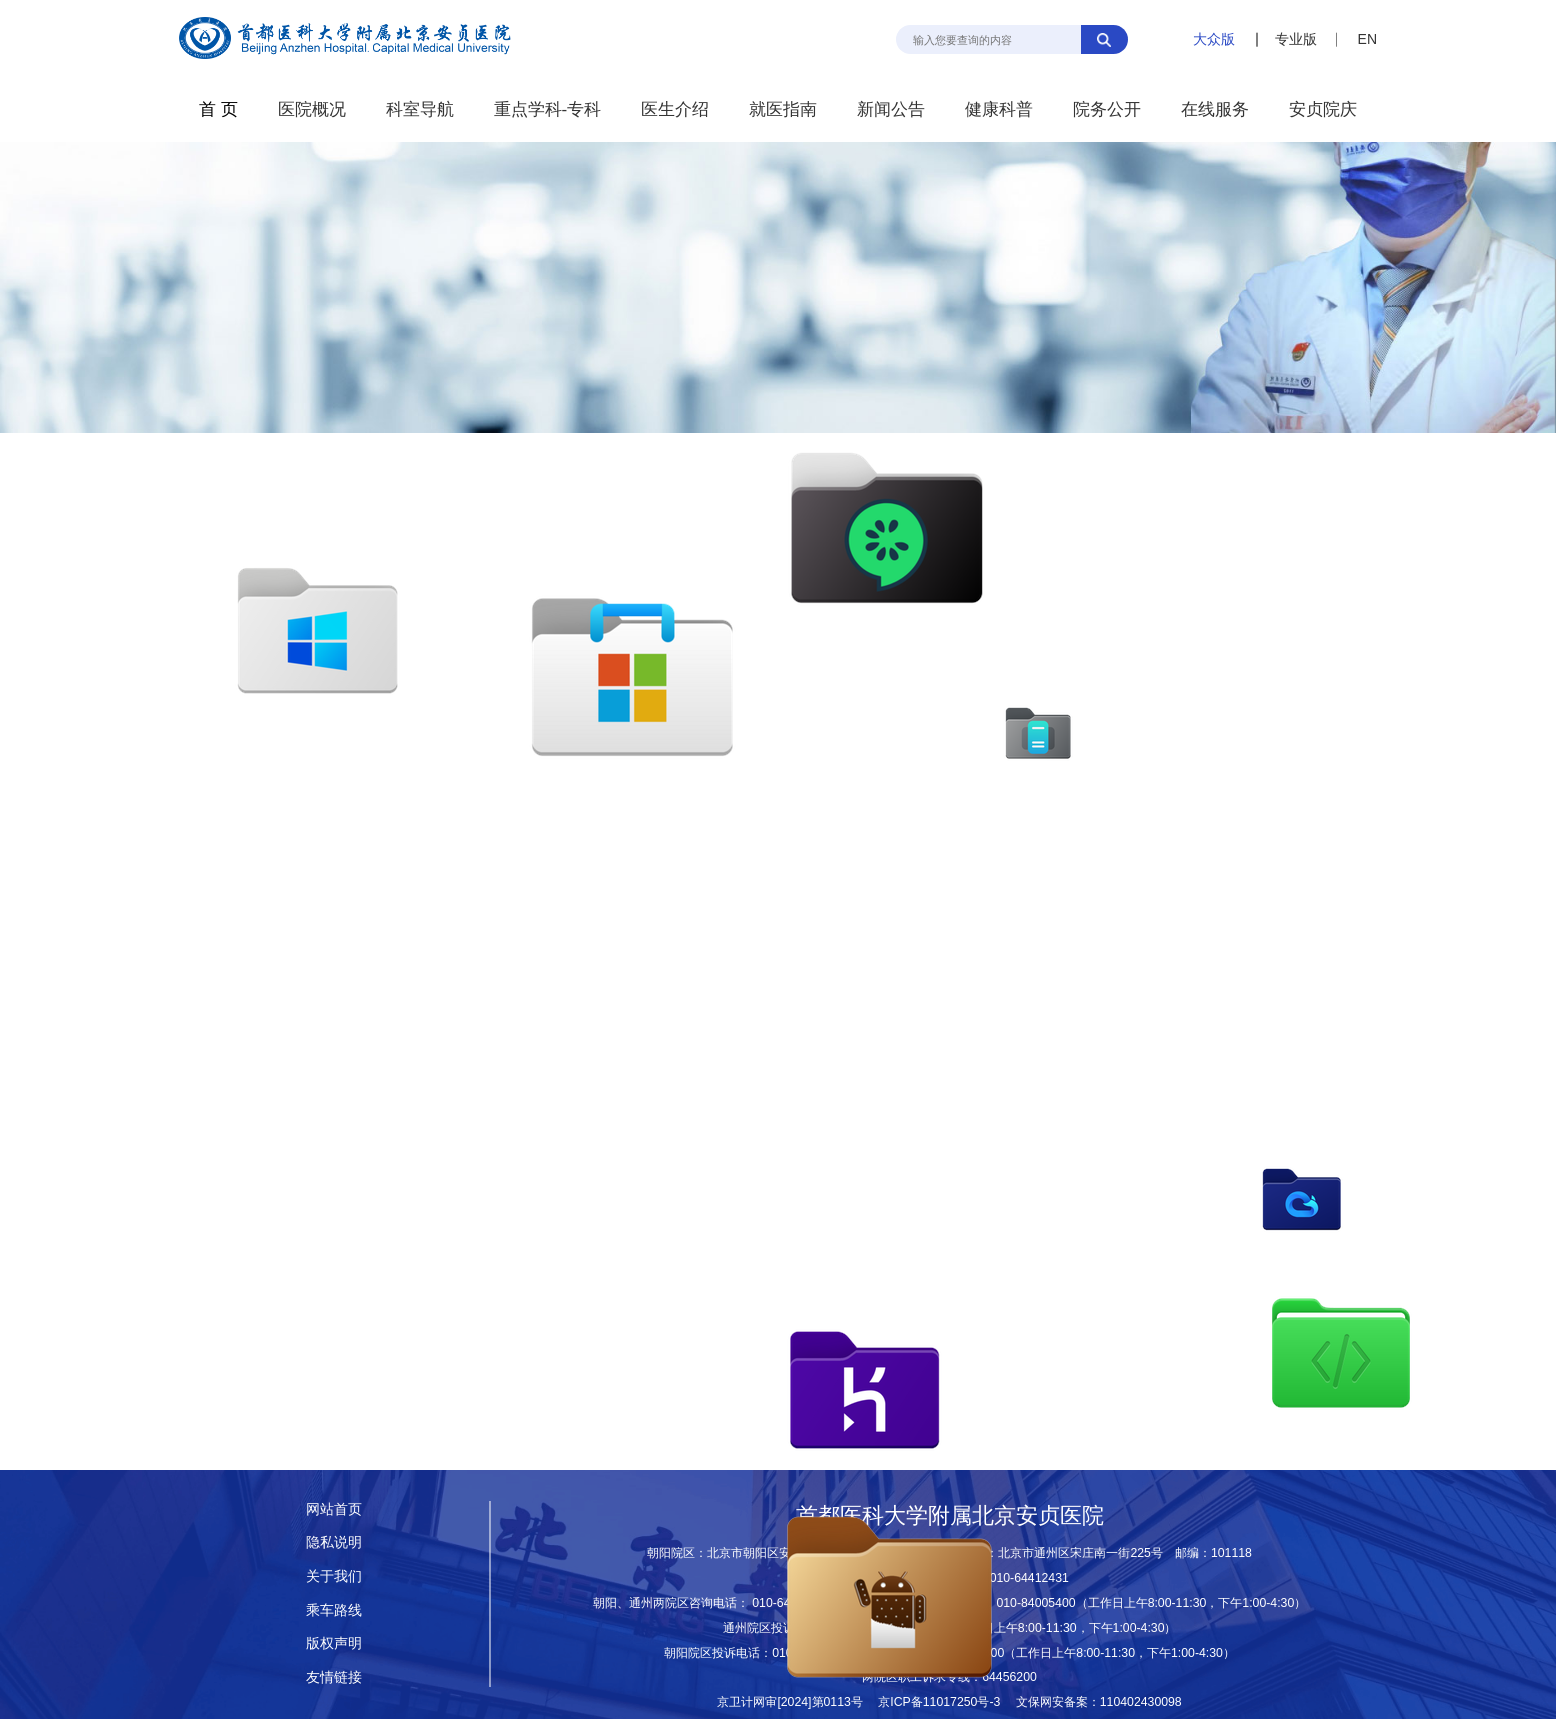 The width and height of the screenshot is (1556, 1719). Describe the element at coordinates (631, 682) in the screenshot. I see `open microsoft store downloads folder` at that location.